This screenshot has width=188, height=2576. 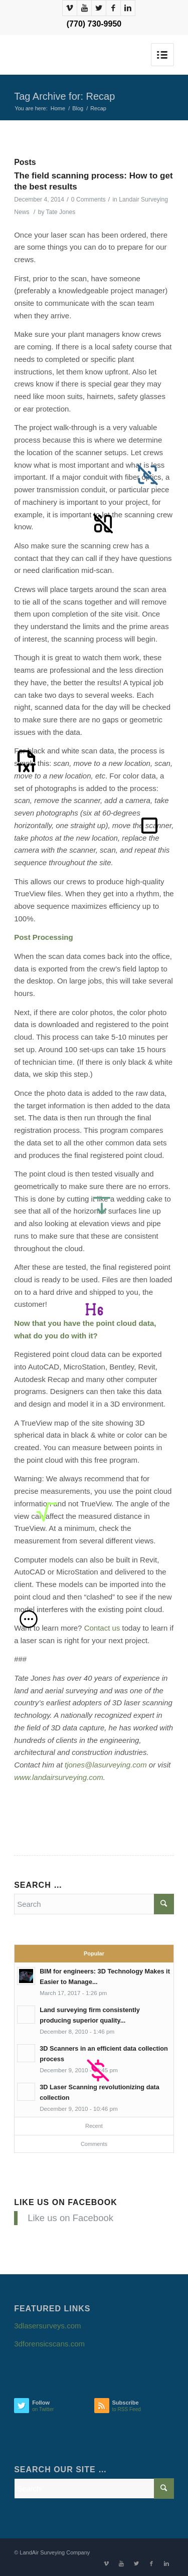 I want to click on disable layout view, so click(x=103, y=523).